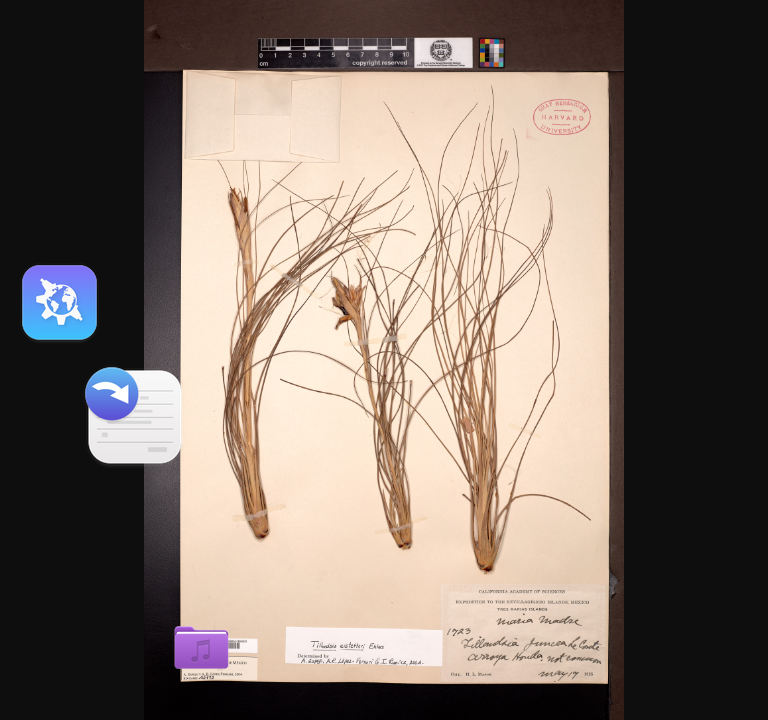 This screenshot has width=768, height=720. What do you see at coordinates (59, 302) in the screenshot?
I see `launch konqueror web browser` at bounding box center [59, 302].